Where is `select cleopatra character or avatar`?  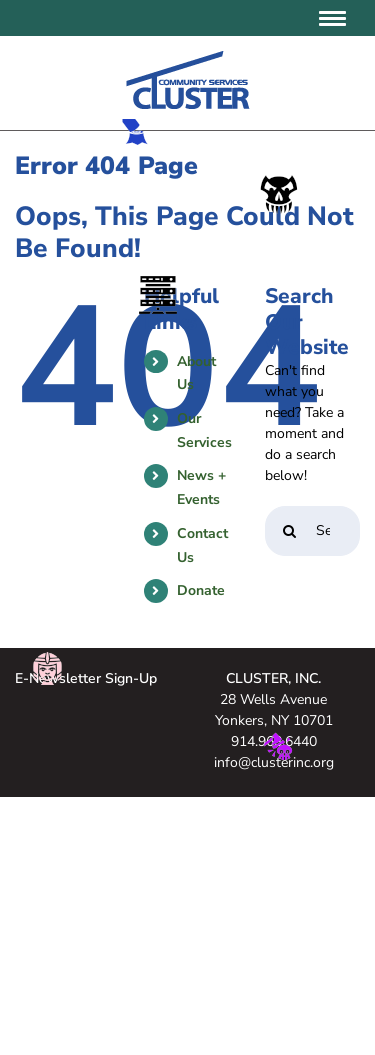 select cleopatra character or avatar is located at coordinates (47, 668).